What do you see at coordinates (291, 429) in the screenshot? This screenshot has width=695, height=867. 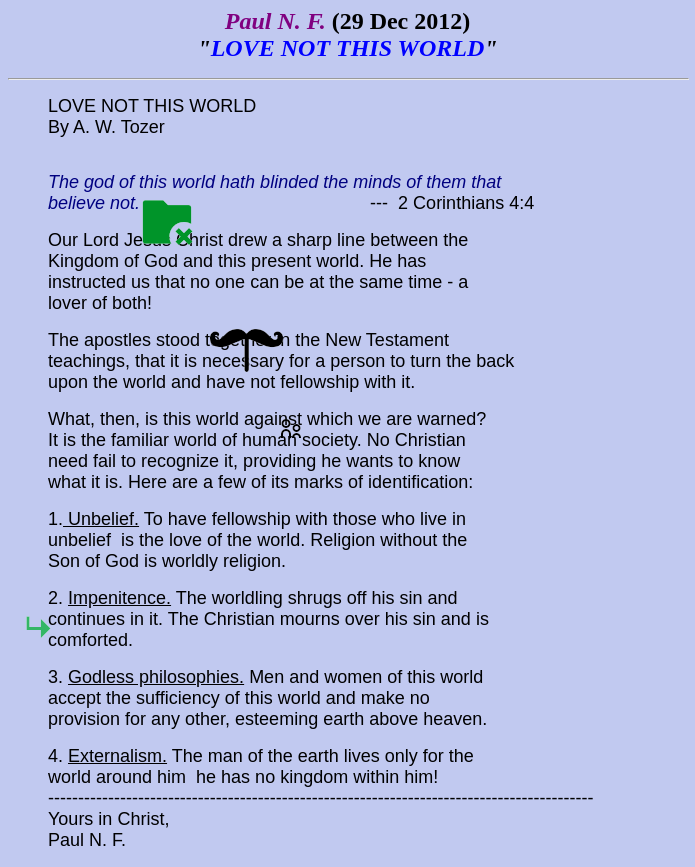 I see `view family or parent account settings` at bounding box center [291, 429].